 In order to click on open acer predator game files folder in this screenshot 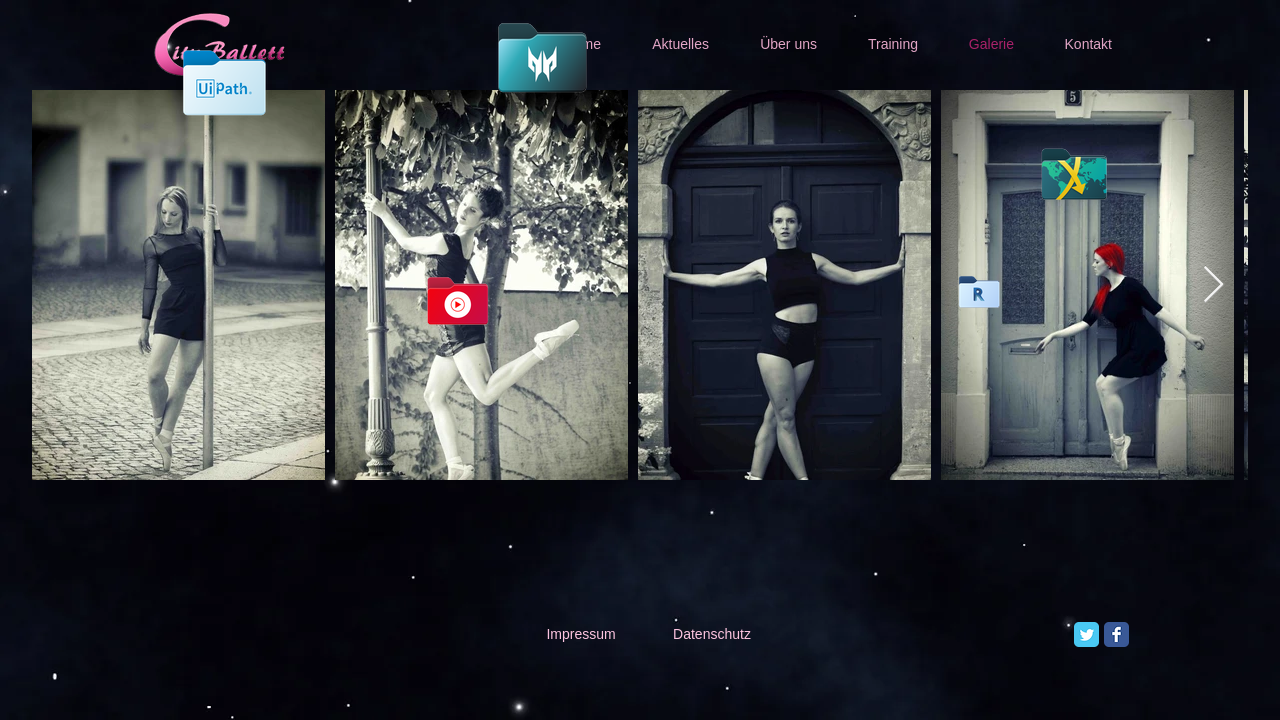, I will do `click(542, 60)`.